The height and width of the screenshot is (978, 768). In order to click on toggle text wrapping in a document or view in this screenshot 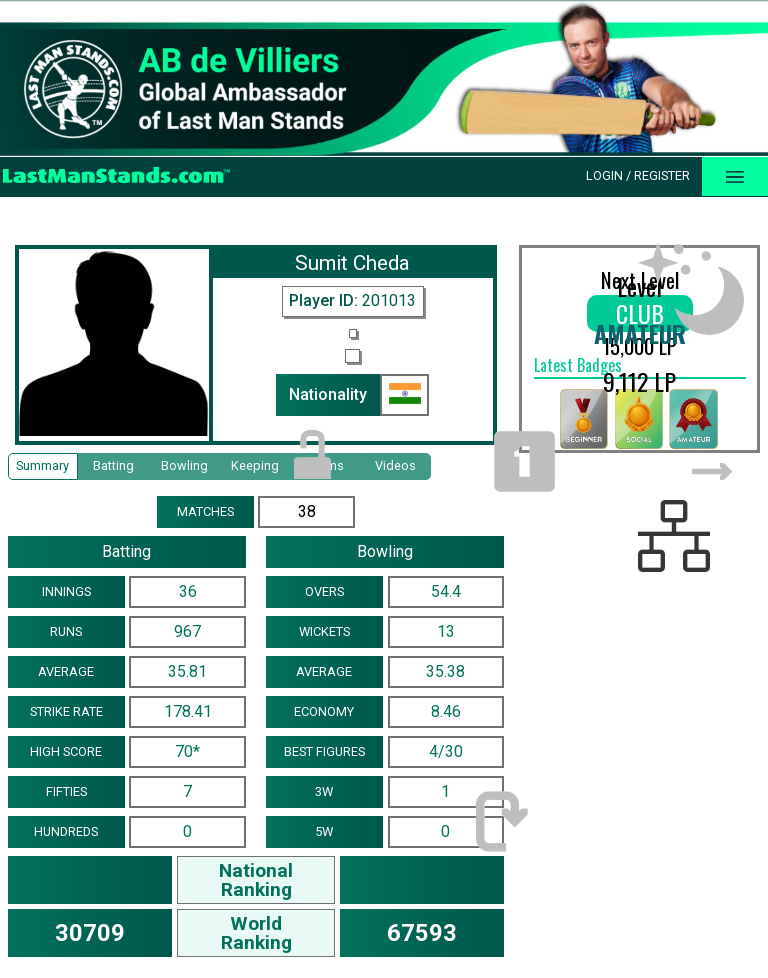, I will do `click(497, 821)`.